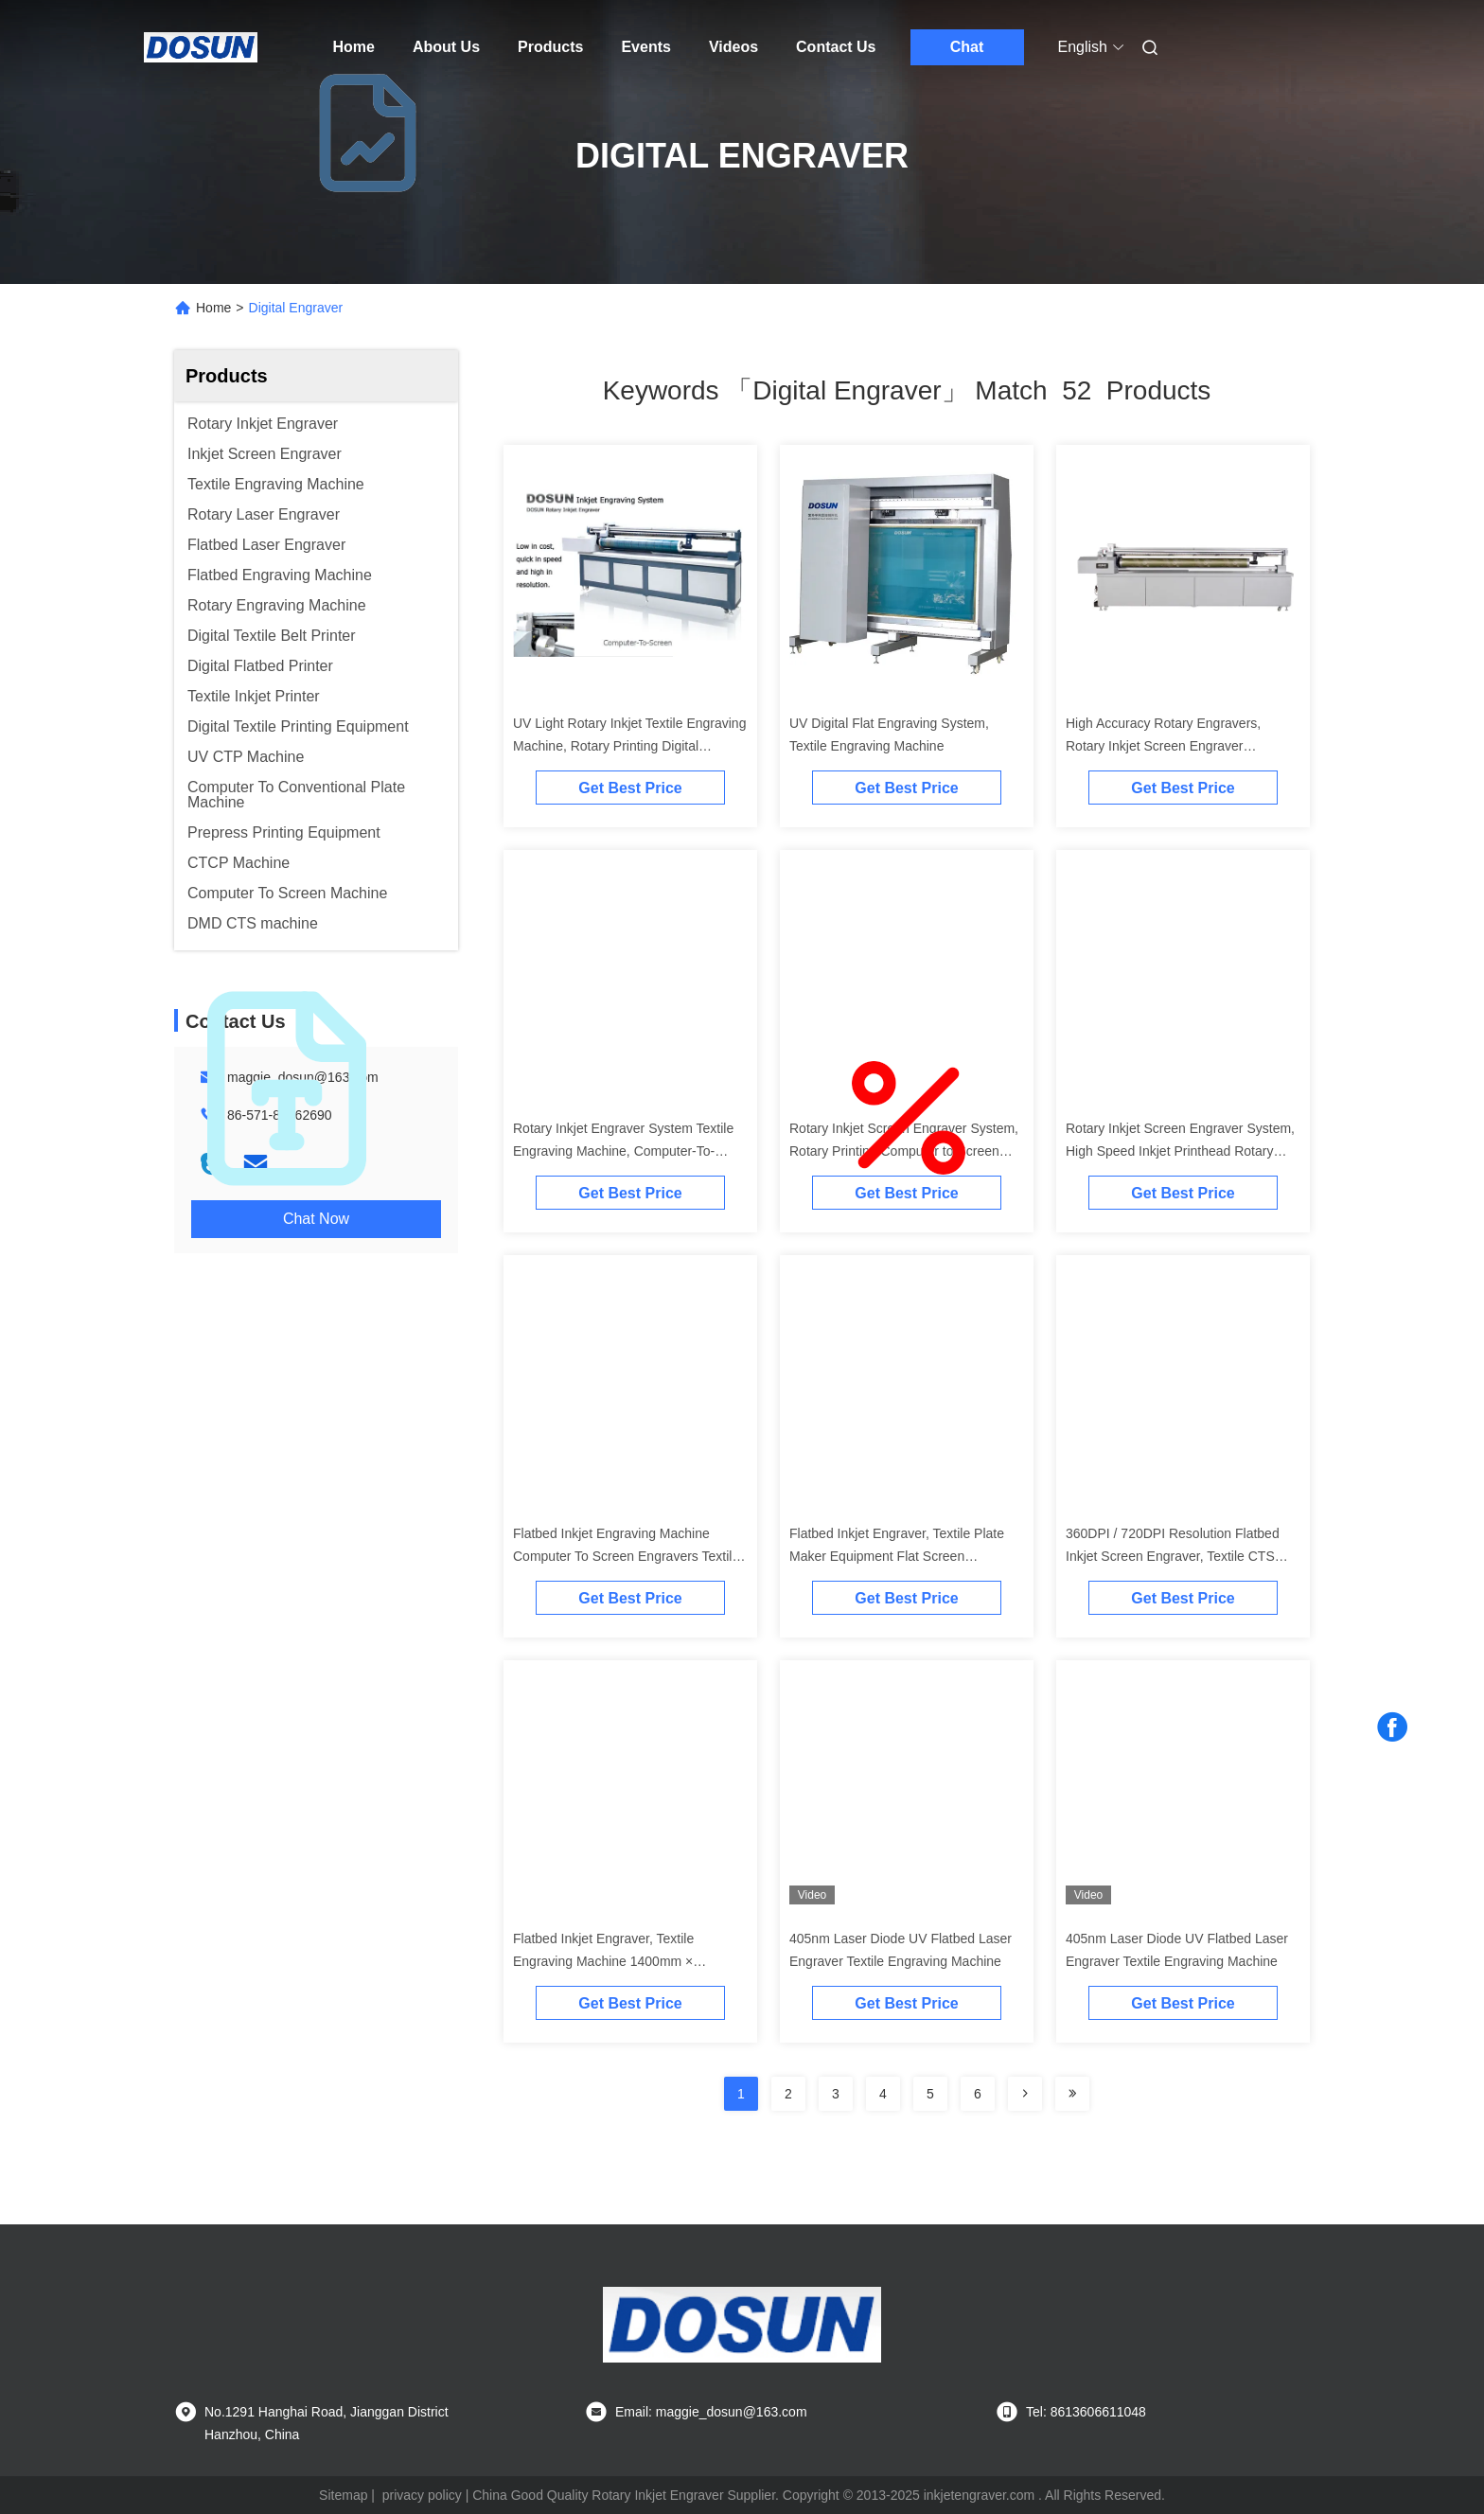 This screenshot has width=1484, height=2514. I want to click on view report or analytics document, so click(367, 133).